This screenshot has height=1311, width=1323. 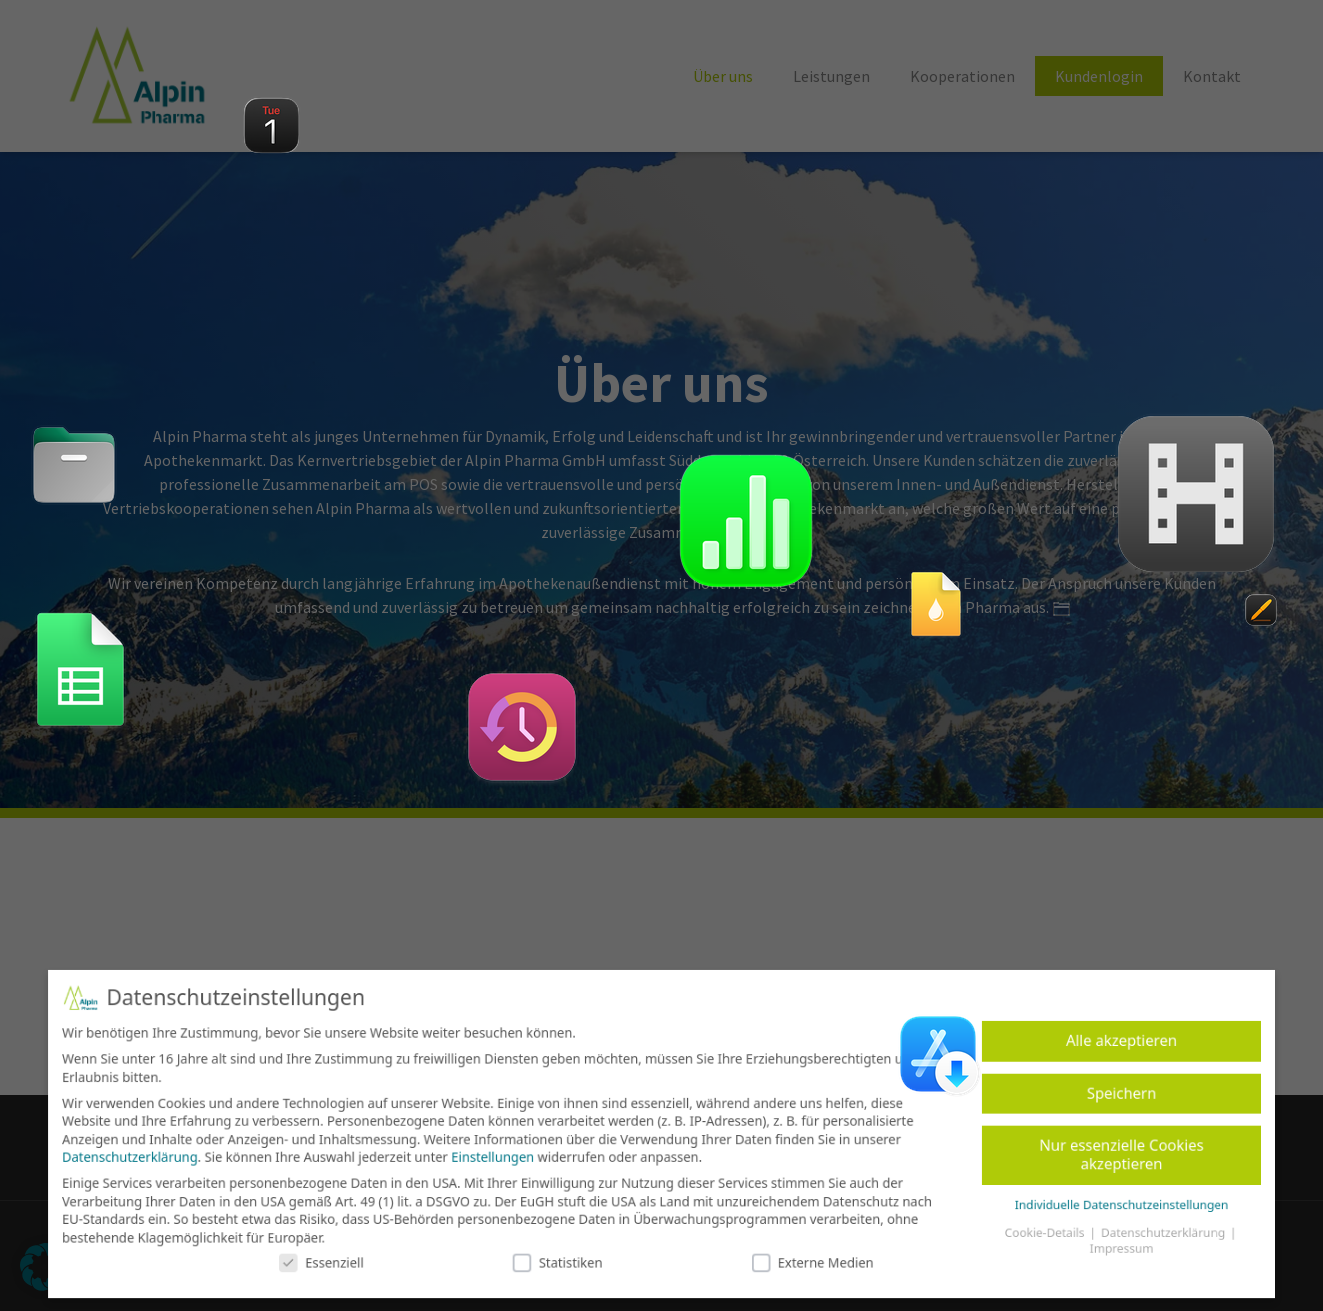 What do you see at coordinates (938, 1054) in the screenshot?
I see `install or download new applications` at bounding box center [938, 1054].